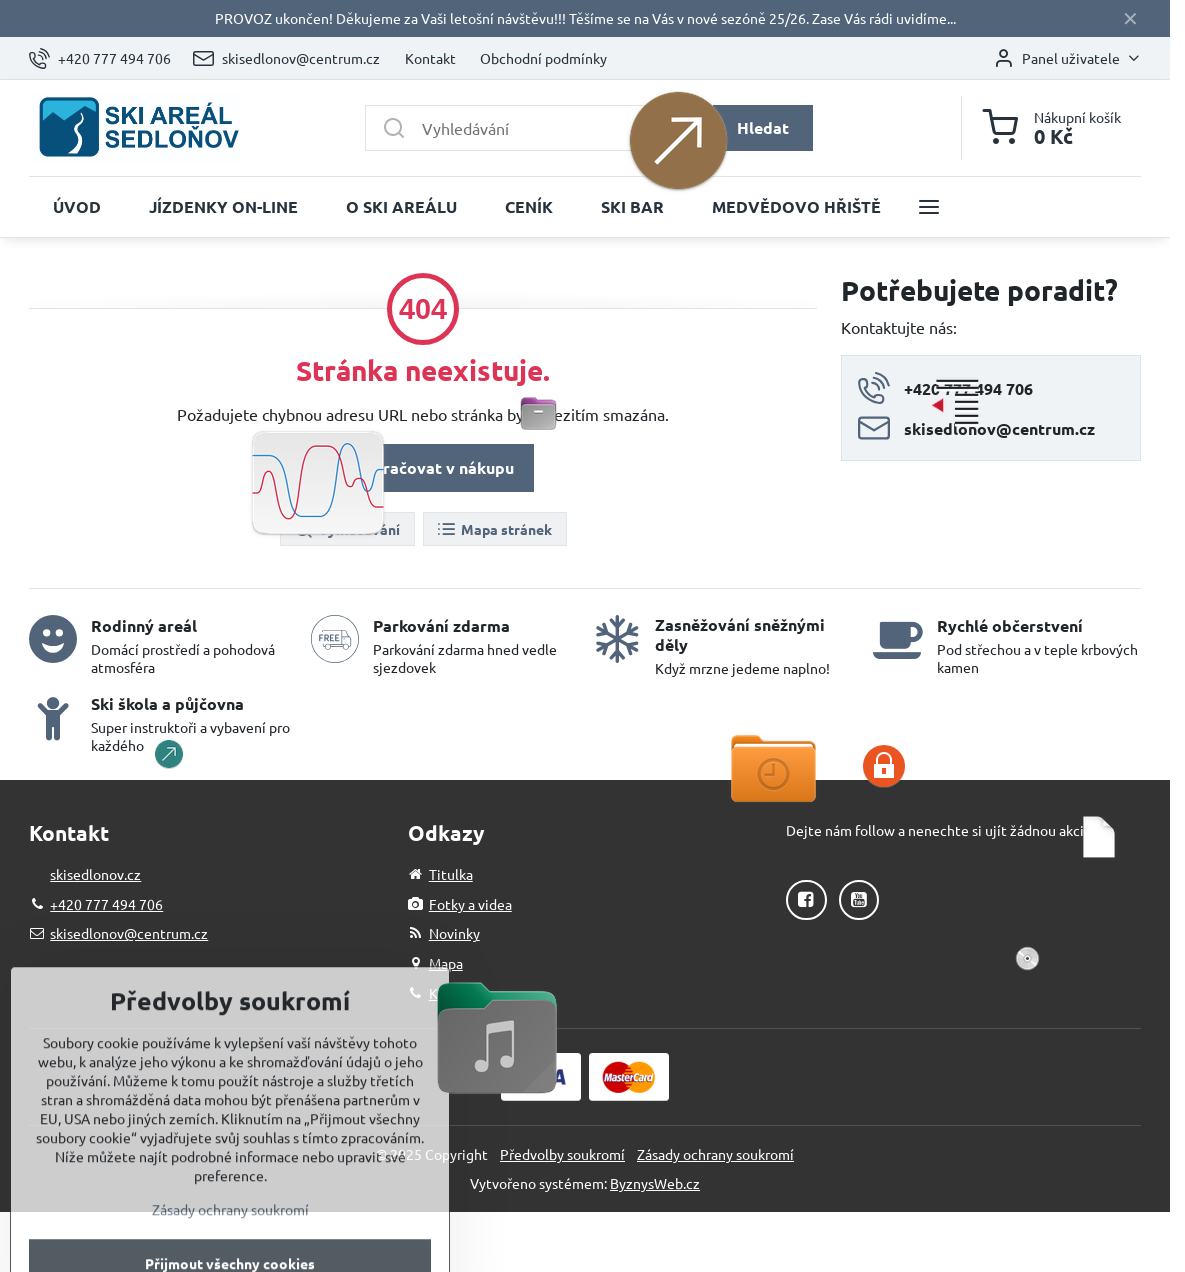 The width and height of the screenshot is (1185, 1272). I want to click on indicates a DVD-RAM disc or optical media device, so click(1027, 958).